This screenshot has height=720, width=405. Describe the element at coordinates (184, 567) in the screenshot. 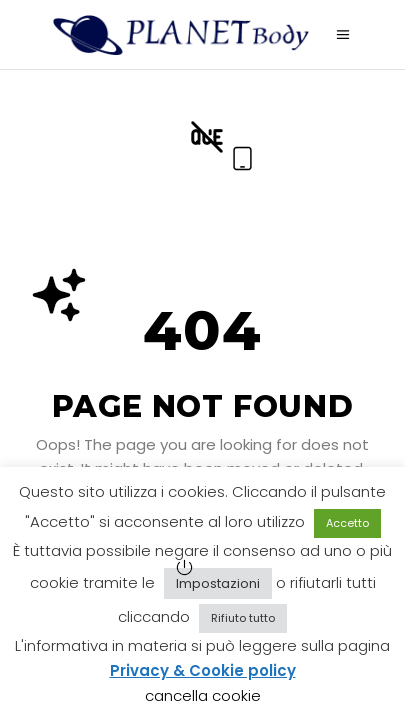

I see `turn device on or off` at that location.